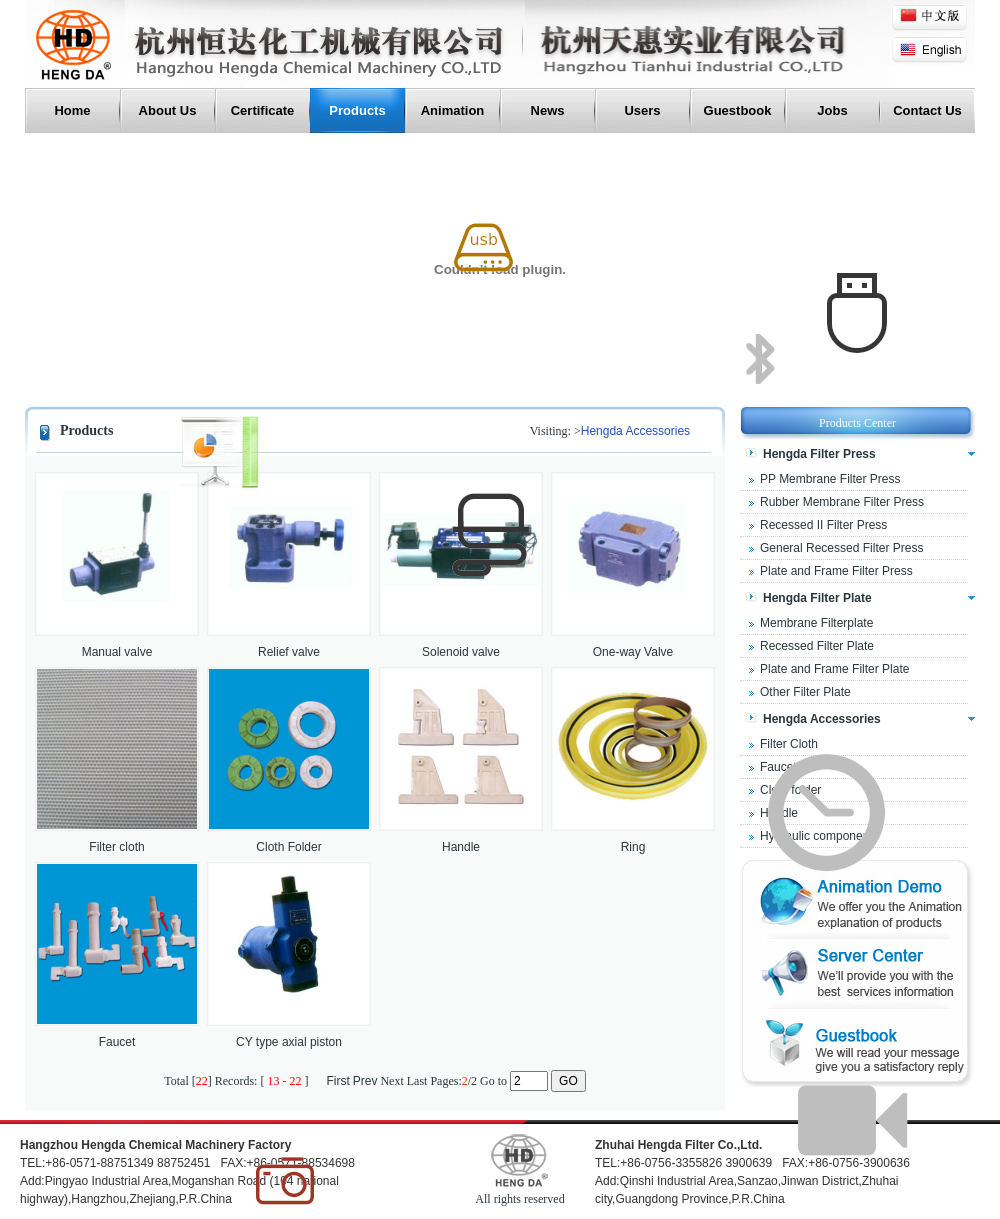  I want to click on access video files or library, so click(852, 1116).